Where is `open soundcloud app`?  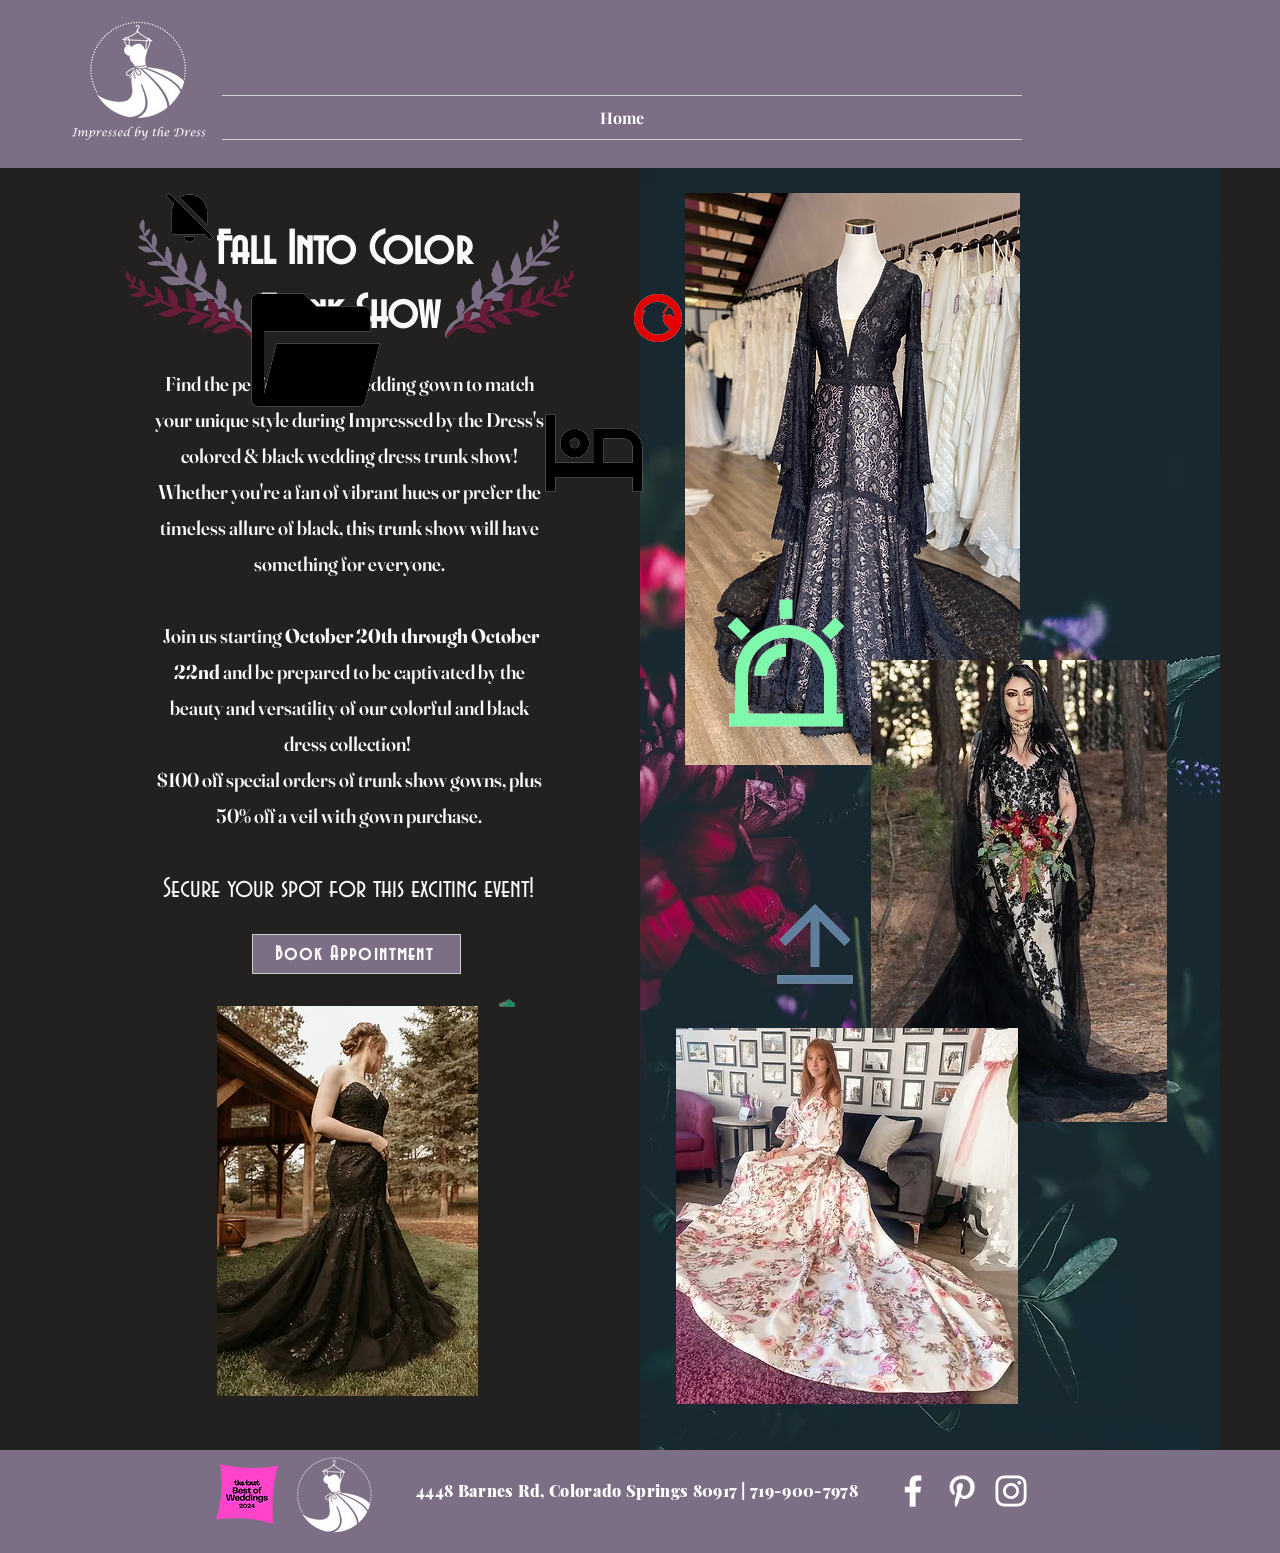 open soundcloud app is located at coordinates (507, 1003).